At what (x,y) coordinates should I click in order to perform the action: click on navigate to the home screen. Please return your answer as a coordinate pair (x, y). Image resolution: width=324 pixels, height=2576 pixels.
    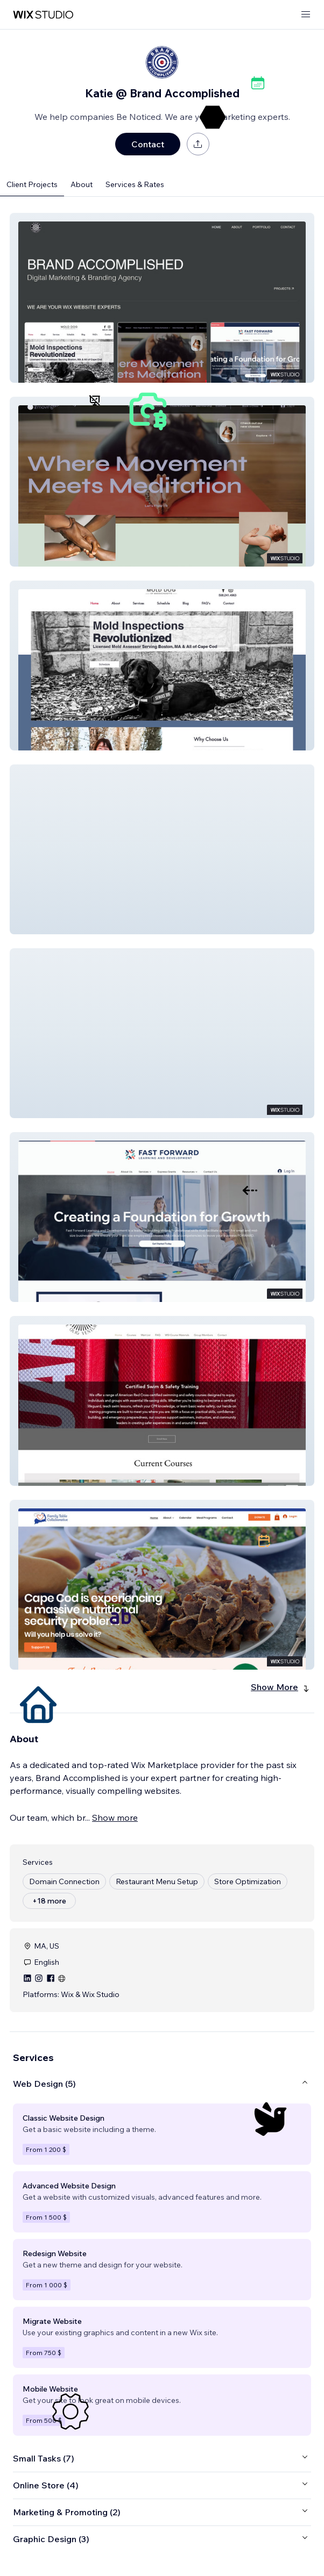
    Looking at the image, I should click on (38, 1705).